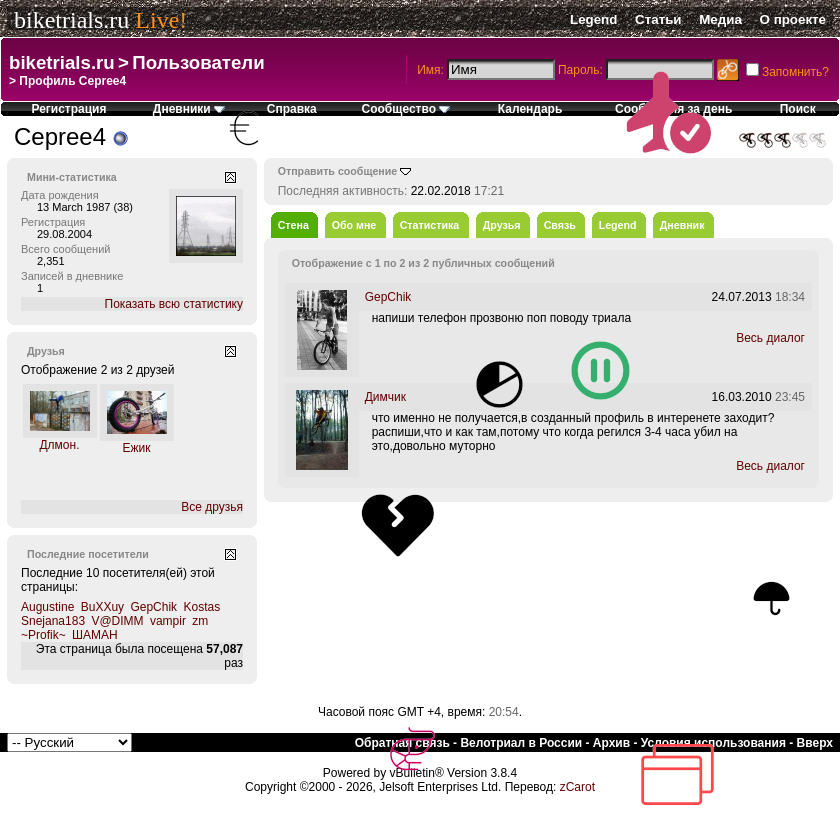  What do you see at coordinates (771, 598) in the screenshot?
I see `weather protection or rain forecast indicator` at bounding box center [771, 598].